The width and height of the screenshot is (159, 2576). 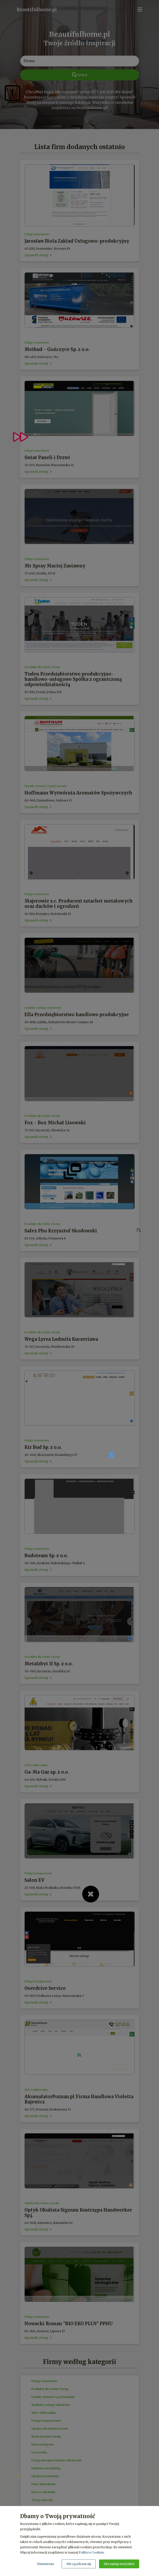 What do you see at coordinates (72, 1171) in the screenshot?
I see `view dynamic content feed` at bounding box center [72, 1171].